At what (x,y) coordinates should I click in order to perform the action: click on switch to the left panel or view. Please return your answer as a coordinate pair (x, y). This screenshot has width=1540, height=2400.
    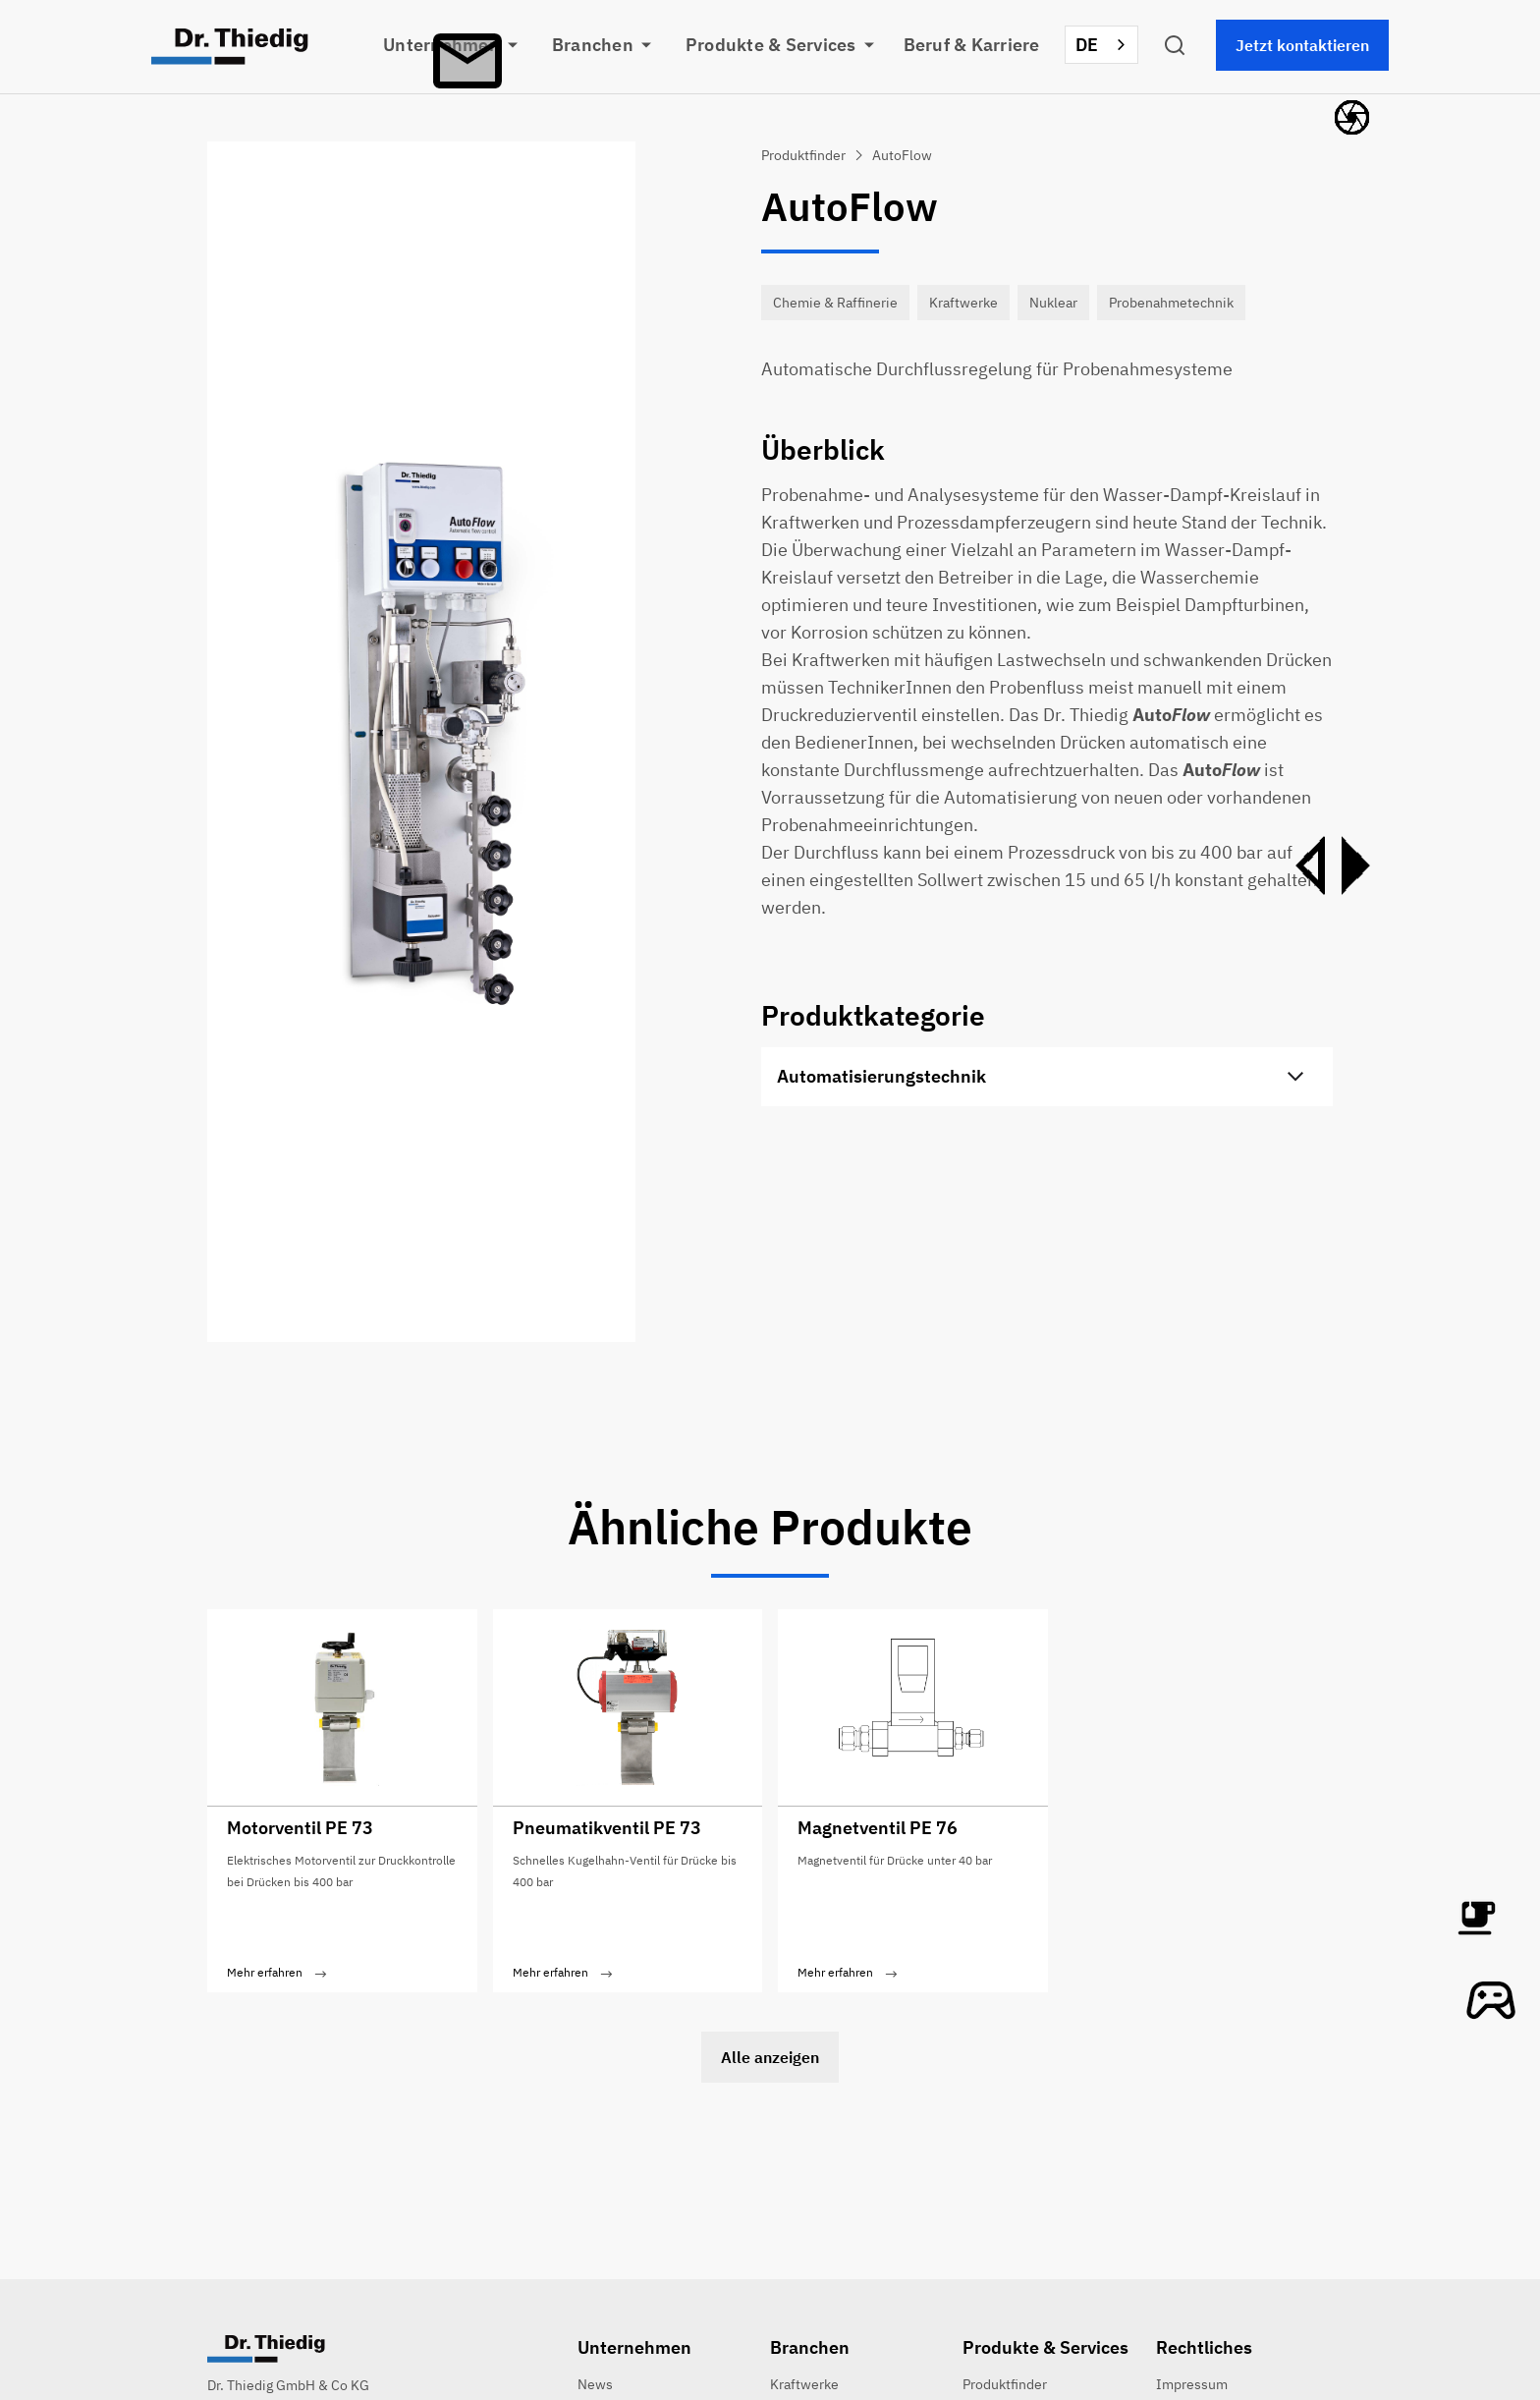
    Looking at the image, I should click on (1333, 865).